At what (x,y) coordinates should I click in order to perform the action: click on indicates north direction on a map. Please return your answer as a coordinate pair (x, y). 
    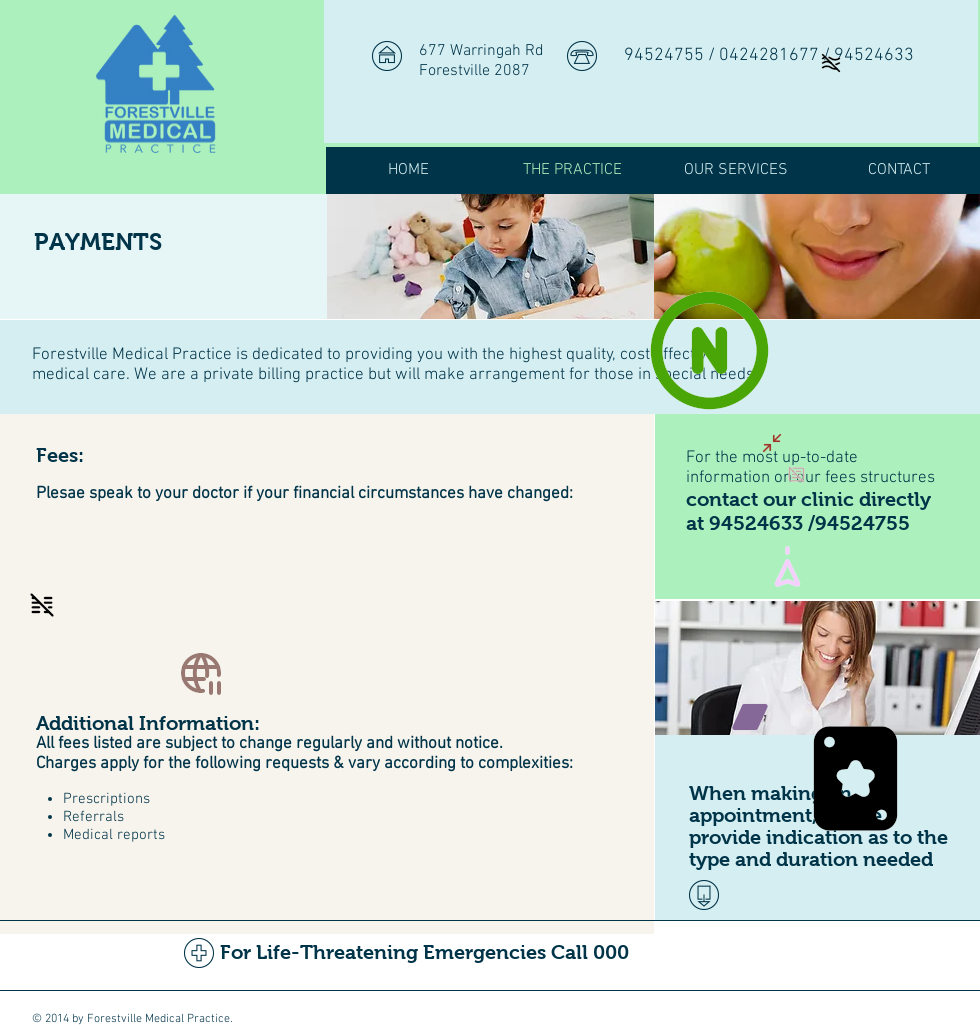
    Looking at the image, I should click on (709, 350).